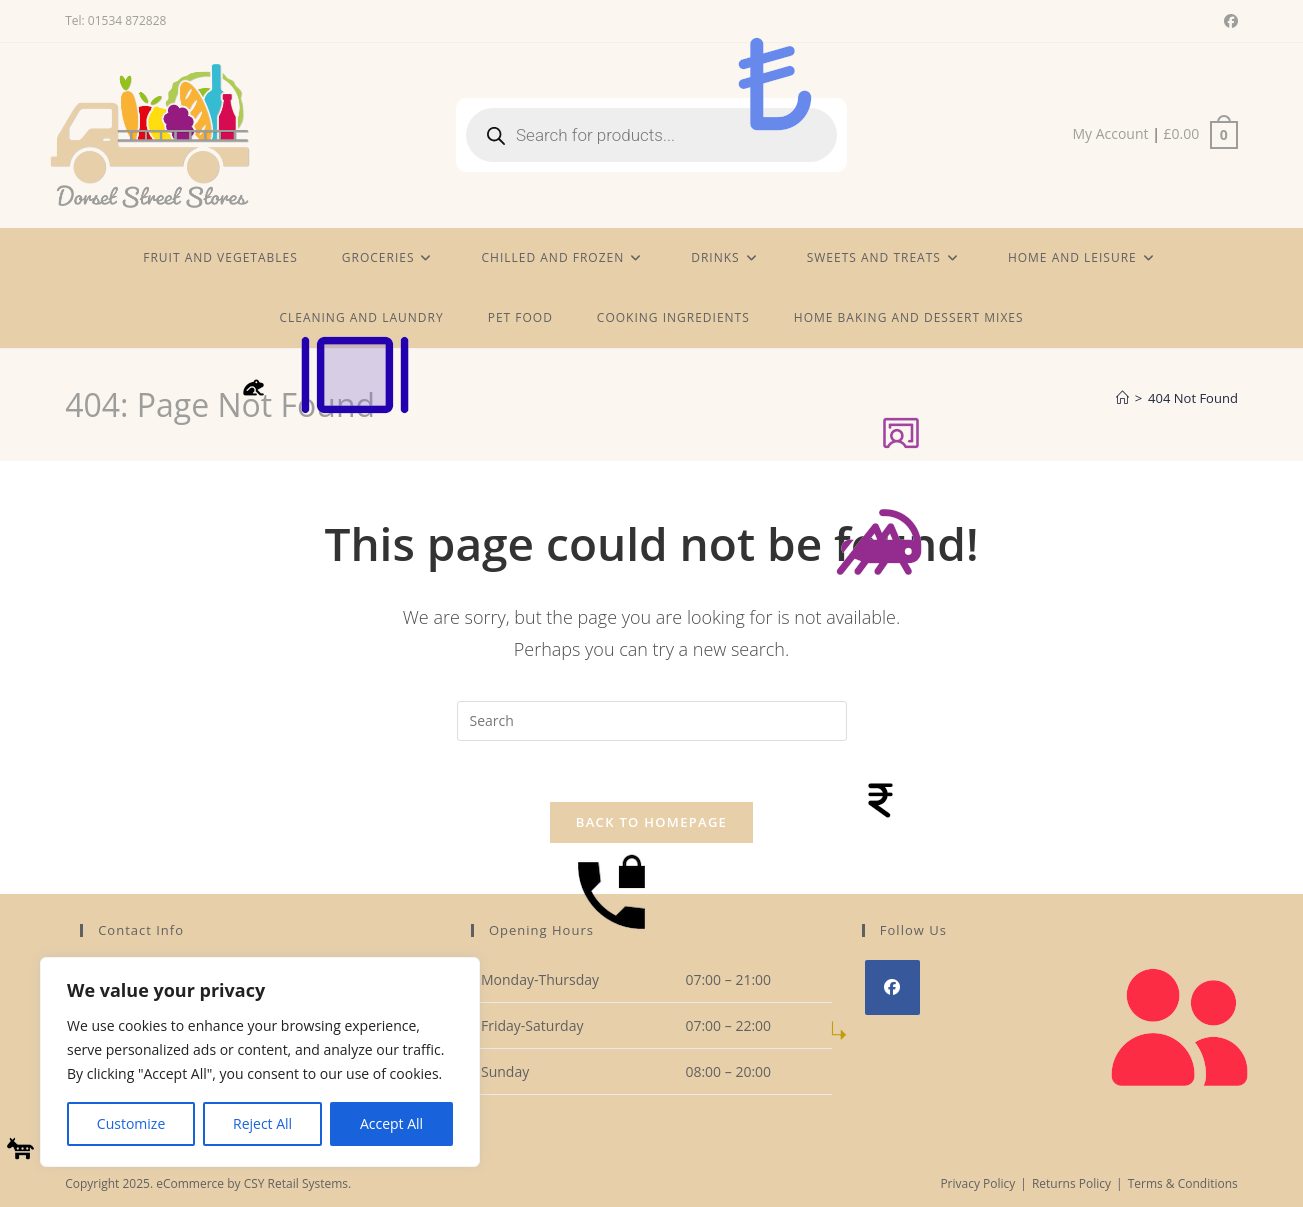 This screenshot has height=1207, width=1303. I want to click on indicates Turkish lira currency, so click(770, 84).